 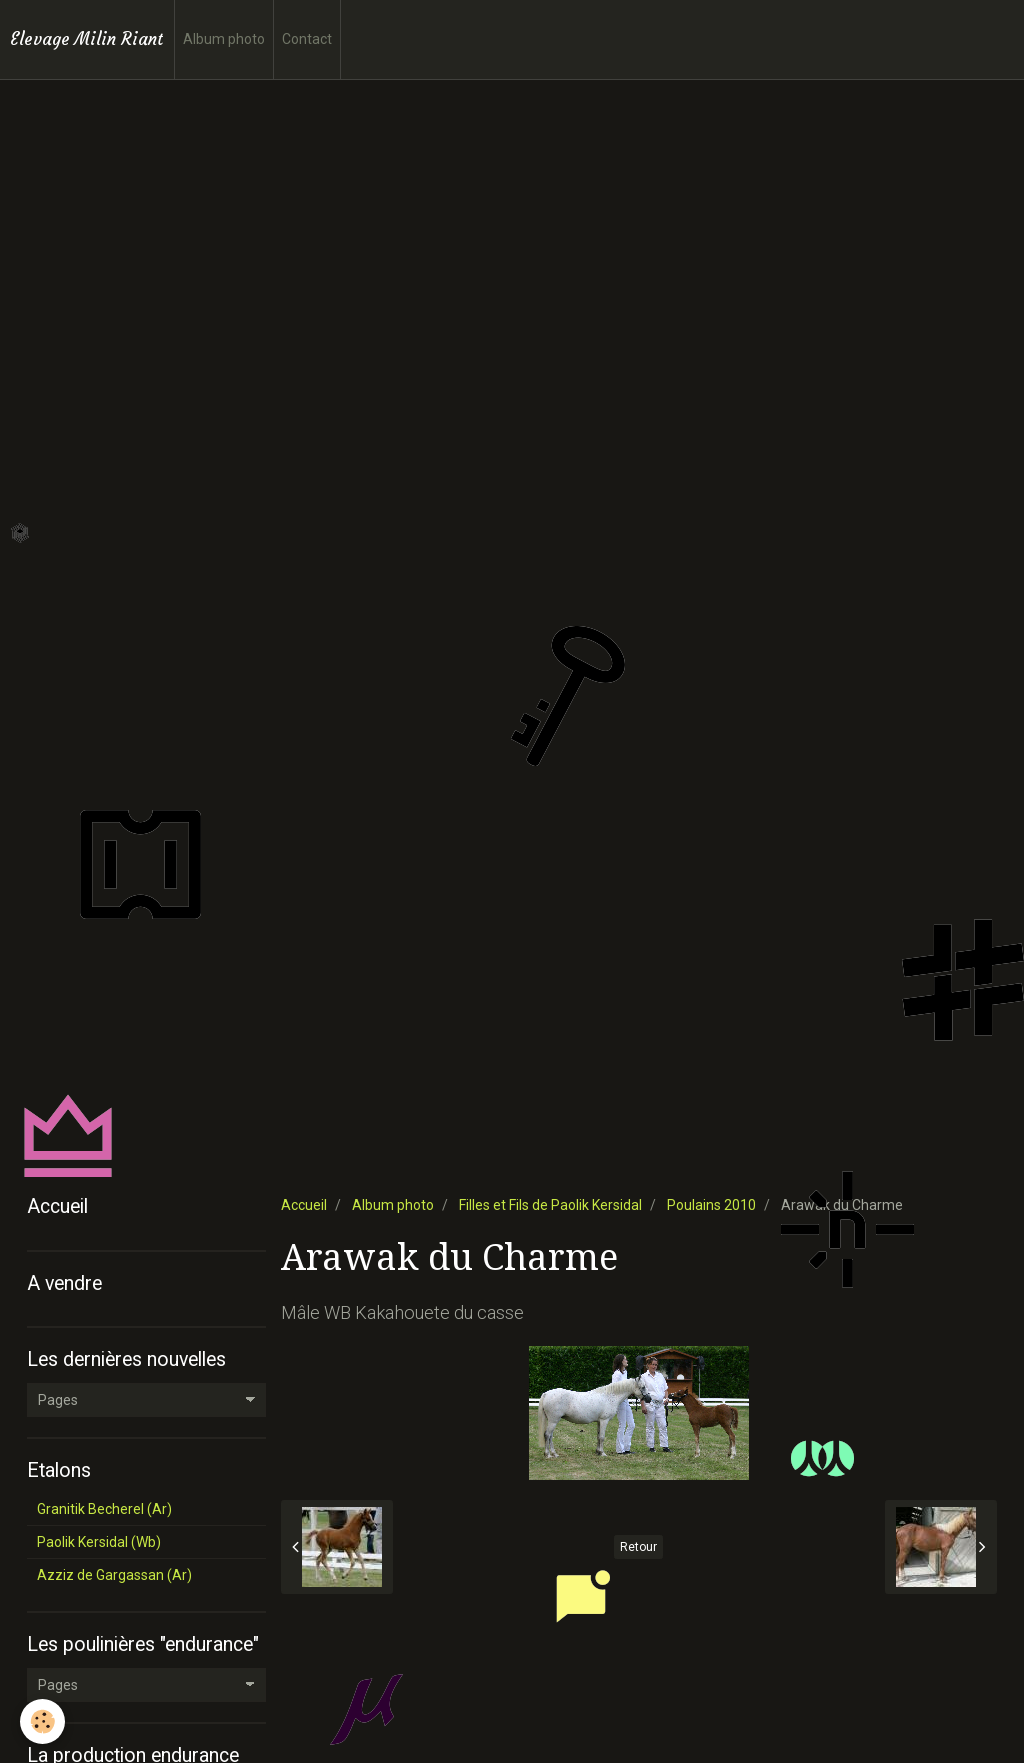 I want to click on sharp electronics brand logo, so click(x=963, y=980).